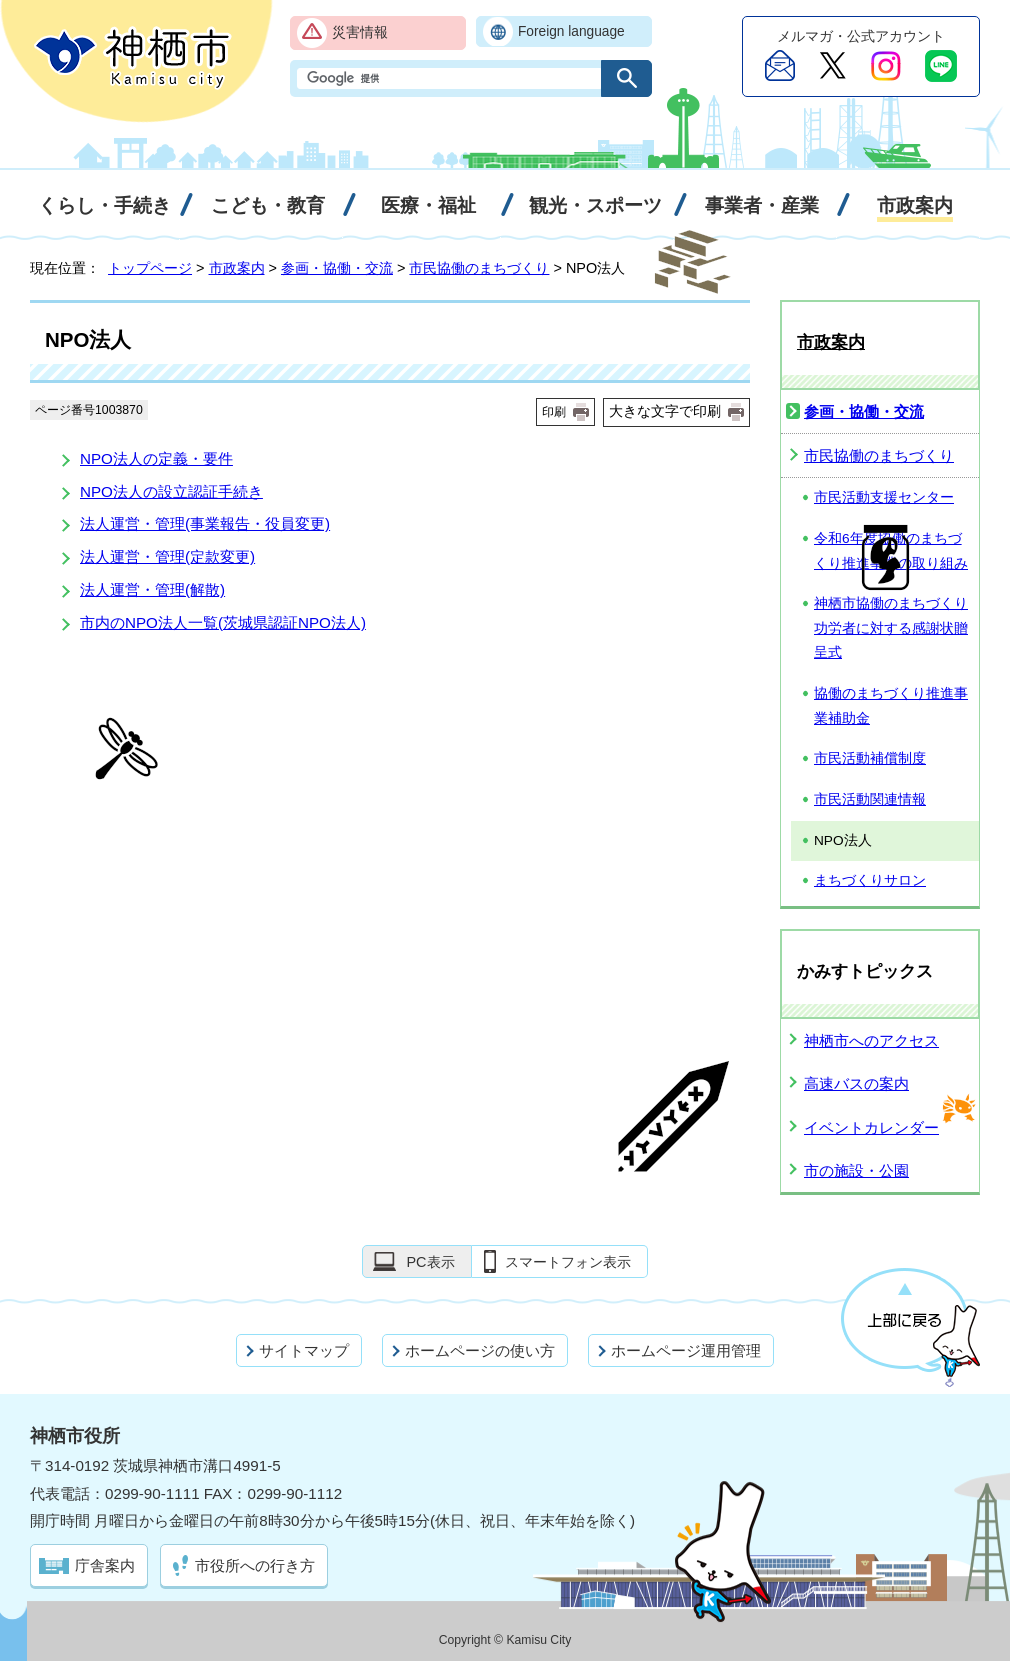  What do you see at coordinates (885, 557) in the screenshot?
I see `collect or capture a shadow creature` at bounding box center [885, 557].